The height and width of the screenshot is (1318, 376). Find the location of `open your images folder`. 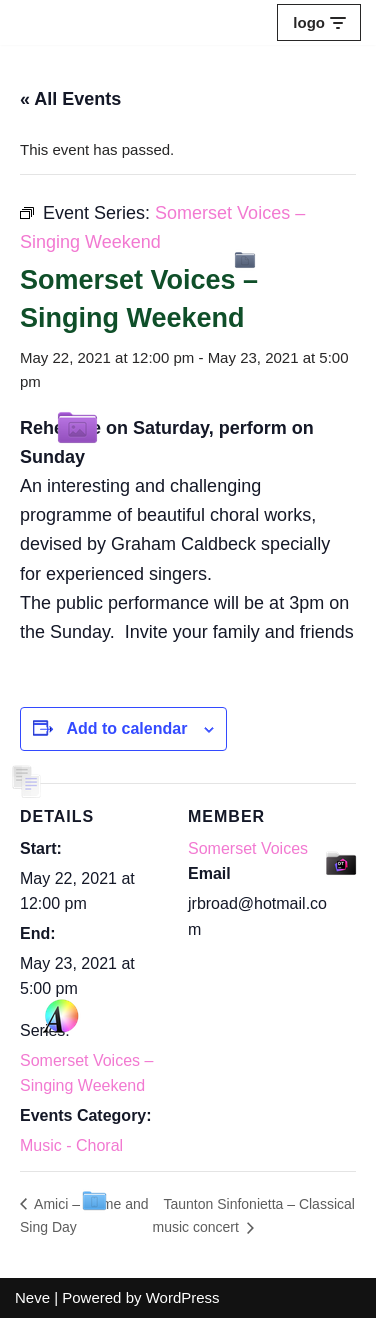

open your images folder is located at coordinates (77, 427).